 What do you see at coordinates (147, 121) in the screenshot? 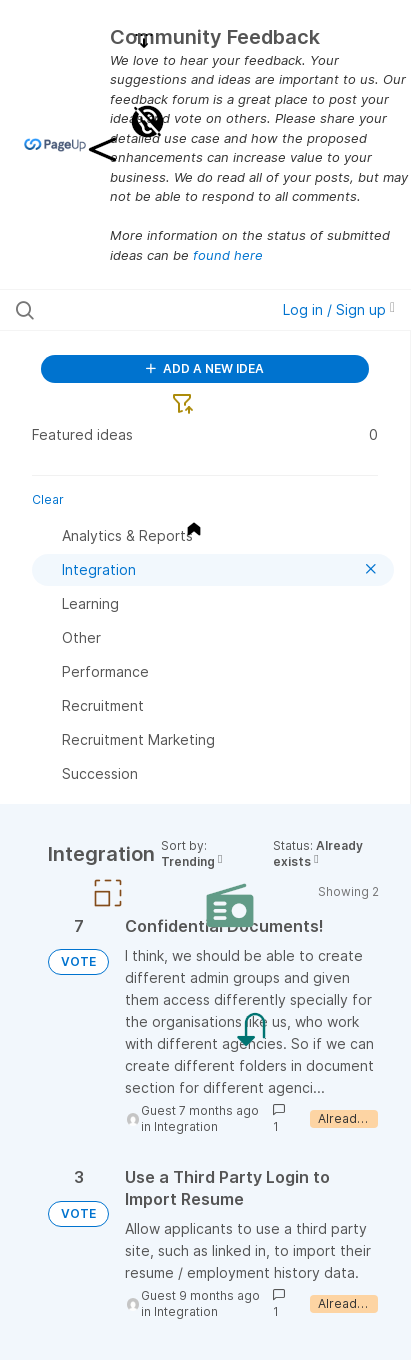
I see `mute or disable hearing assistance features` at bounding box center [147, 121].